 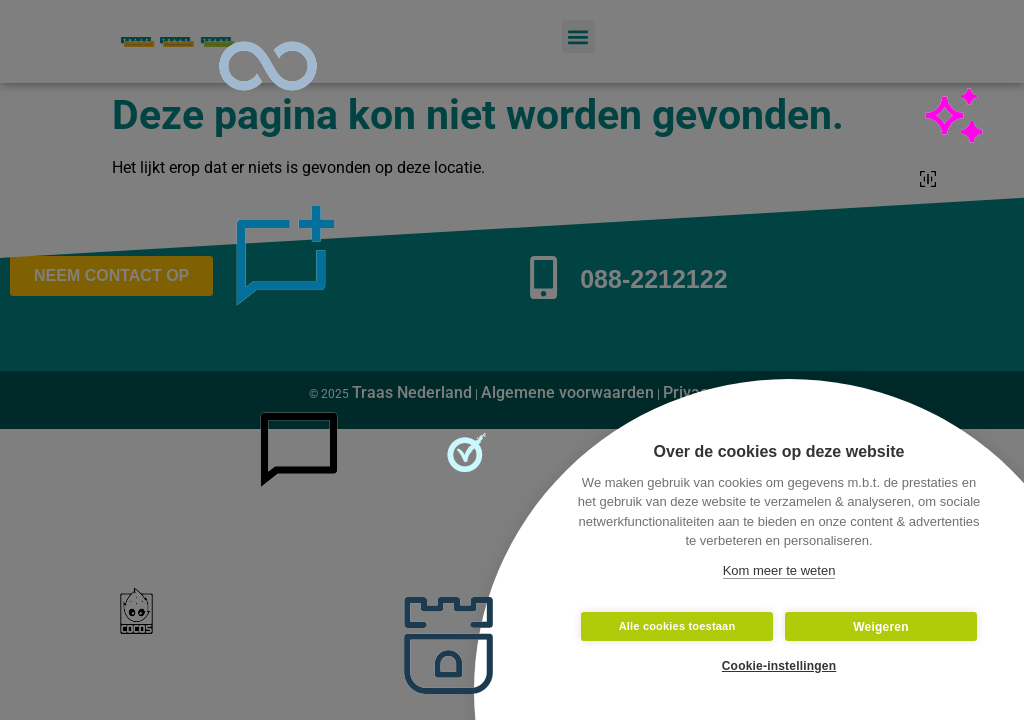 I want to click on activate voice recognition or speech input, so click(x=928, y=179).